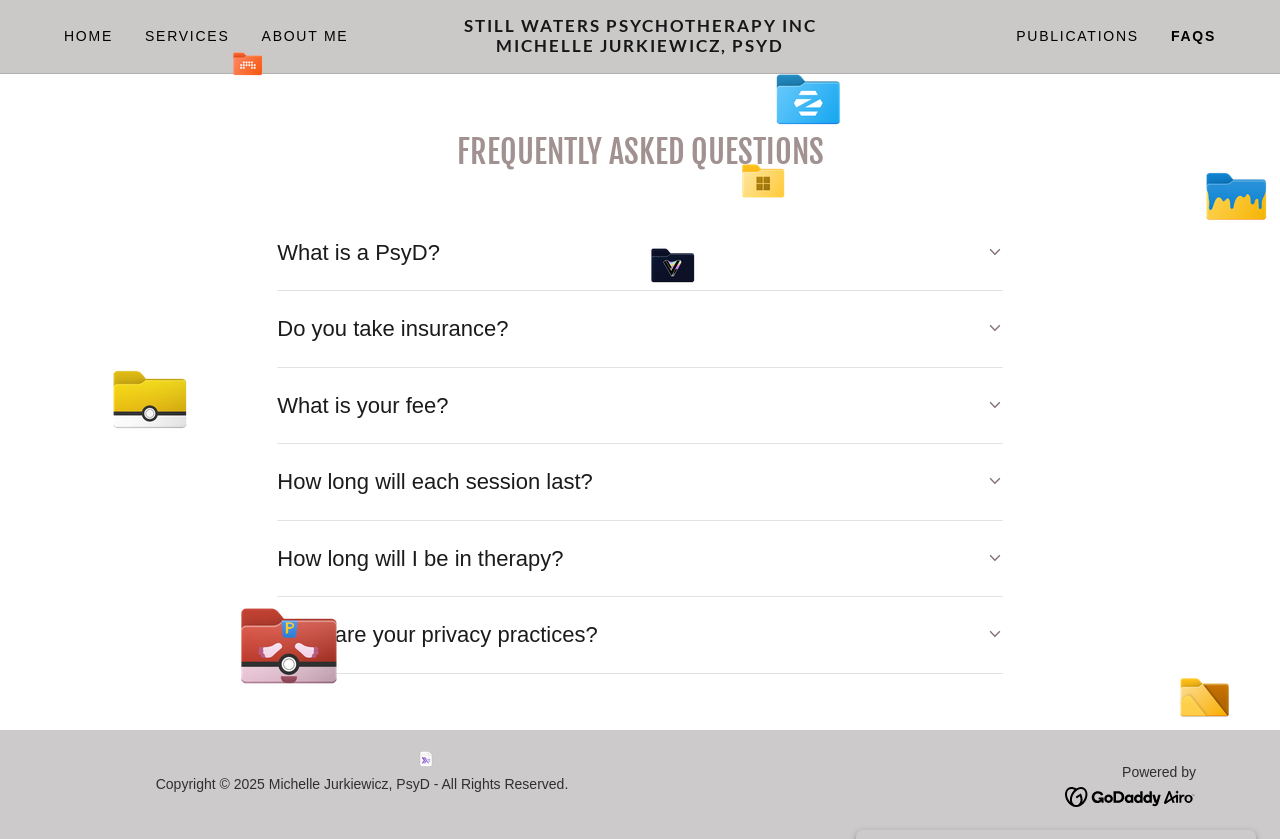 This screenshot has height=839, width=1280. I want to click on a haskell source code file, so click(426, 759).